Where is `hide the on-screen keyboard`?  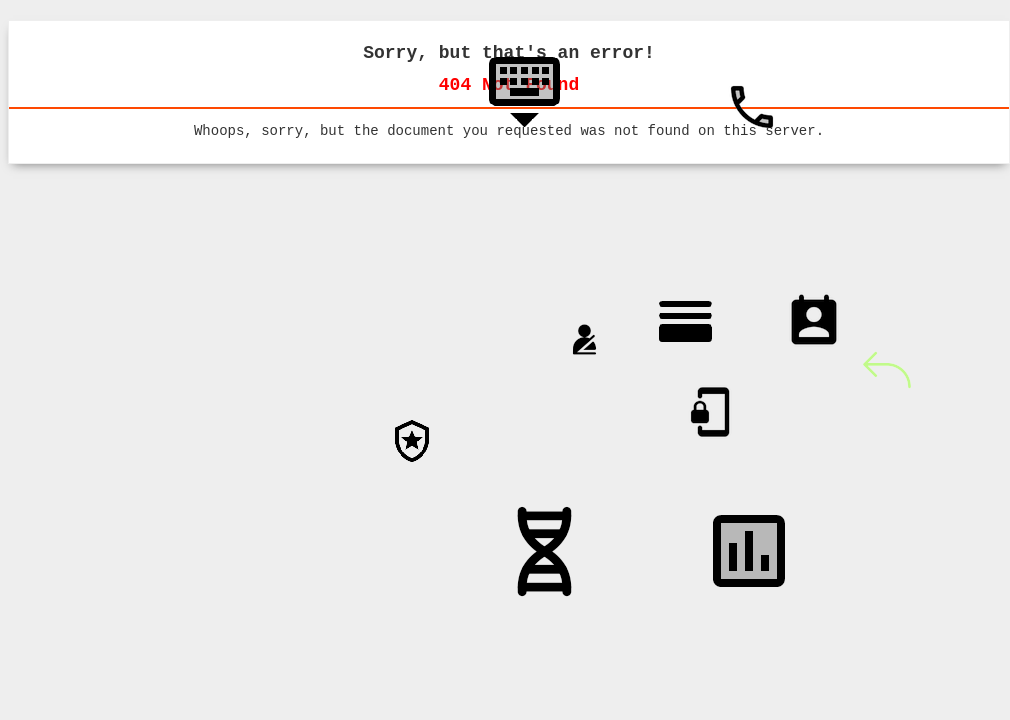 hide the on-screen keyboard is located at coordinates (524, 88).